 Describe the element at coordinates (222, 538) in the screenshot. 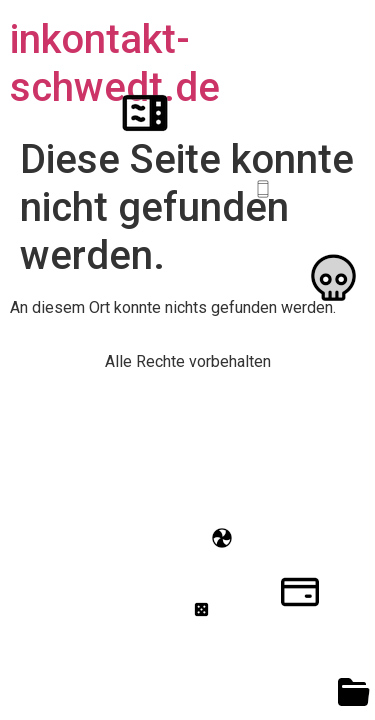

I see `indicates content is loading` at that location.